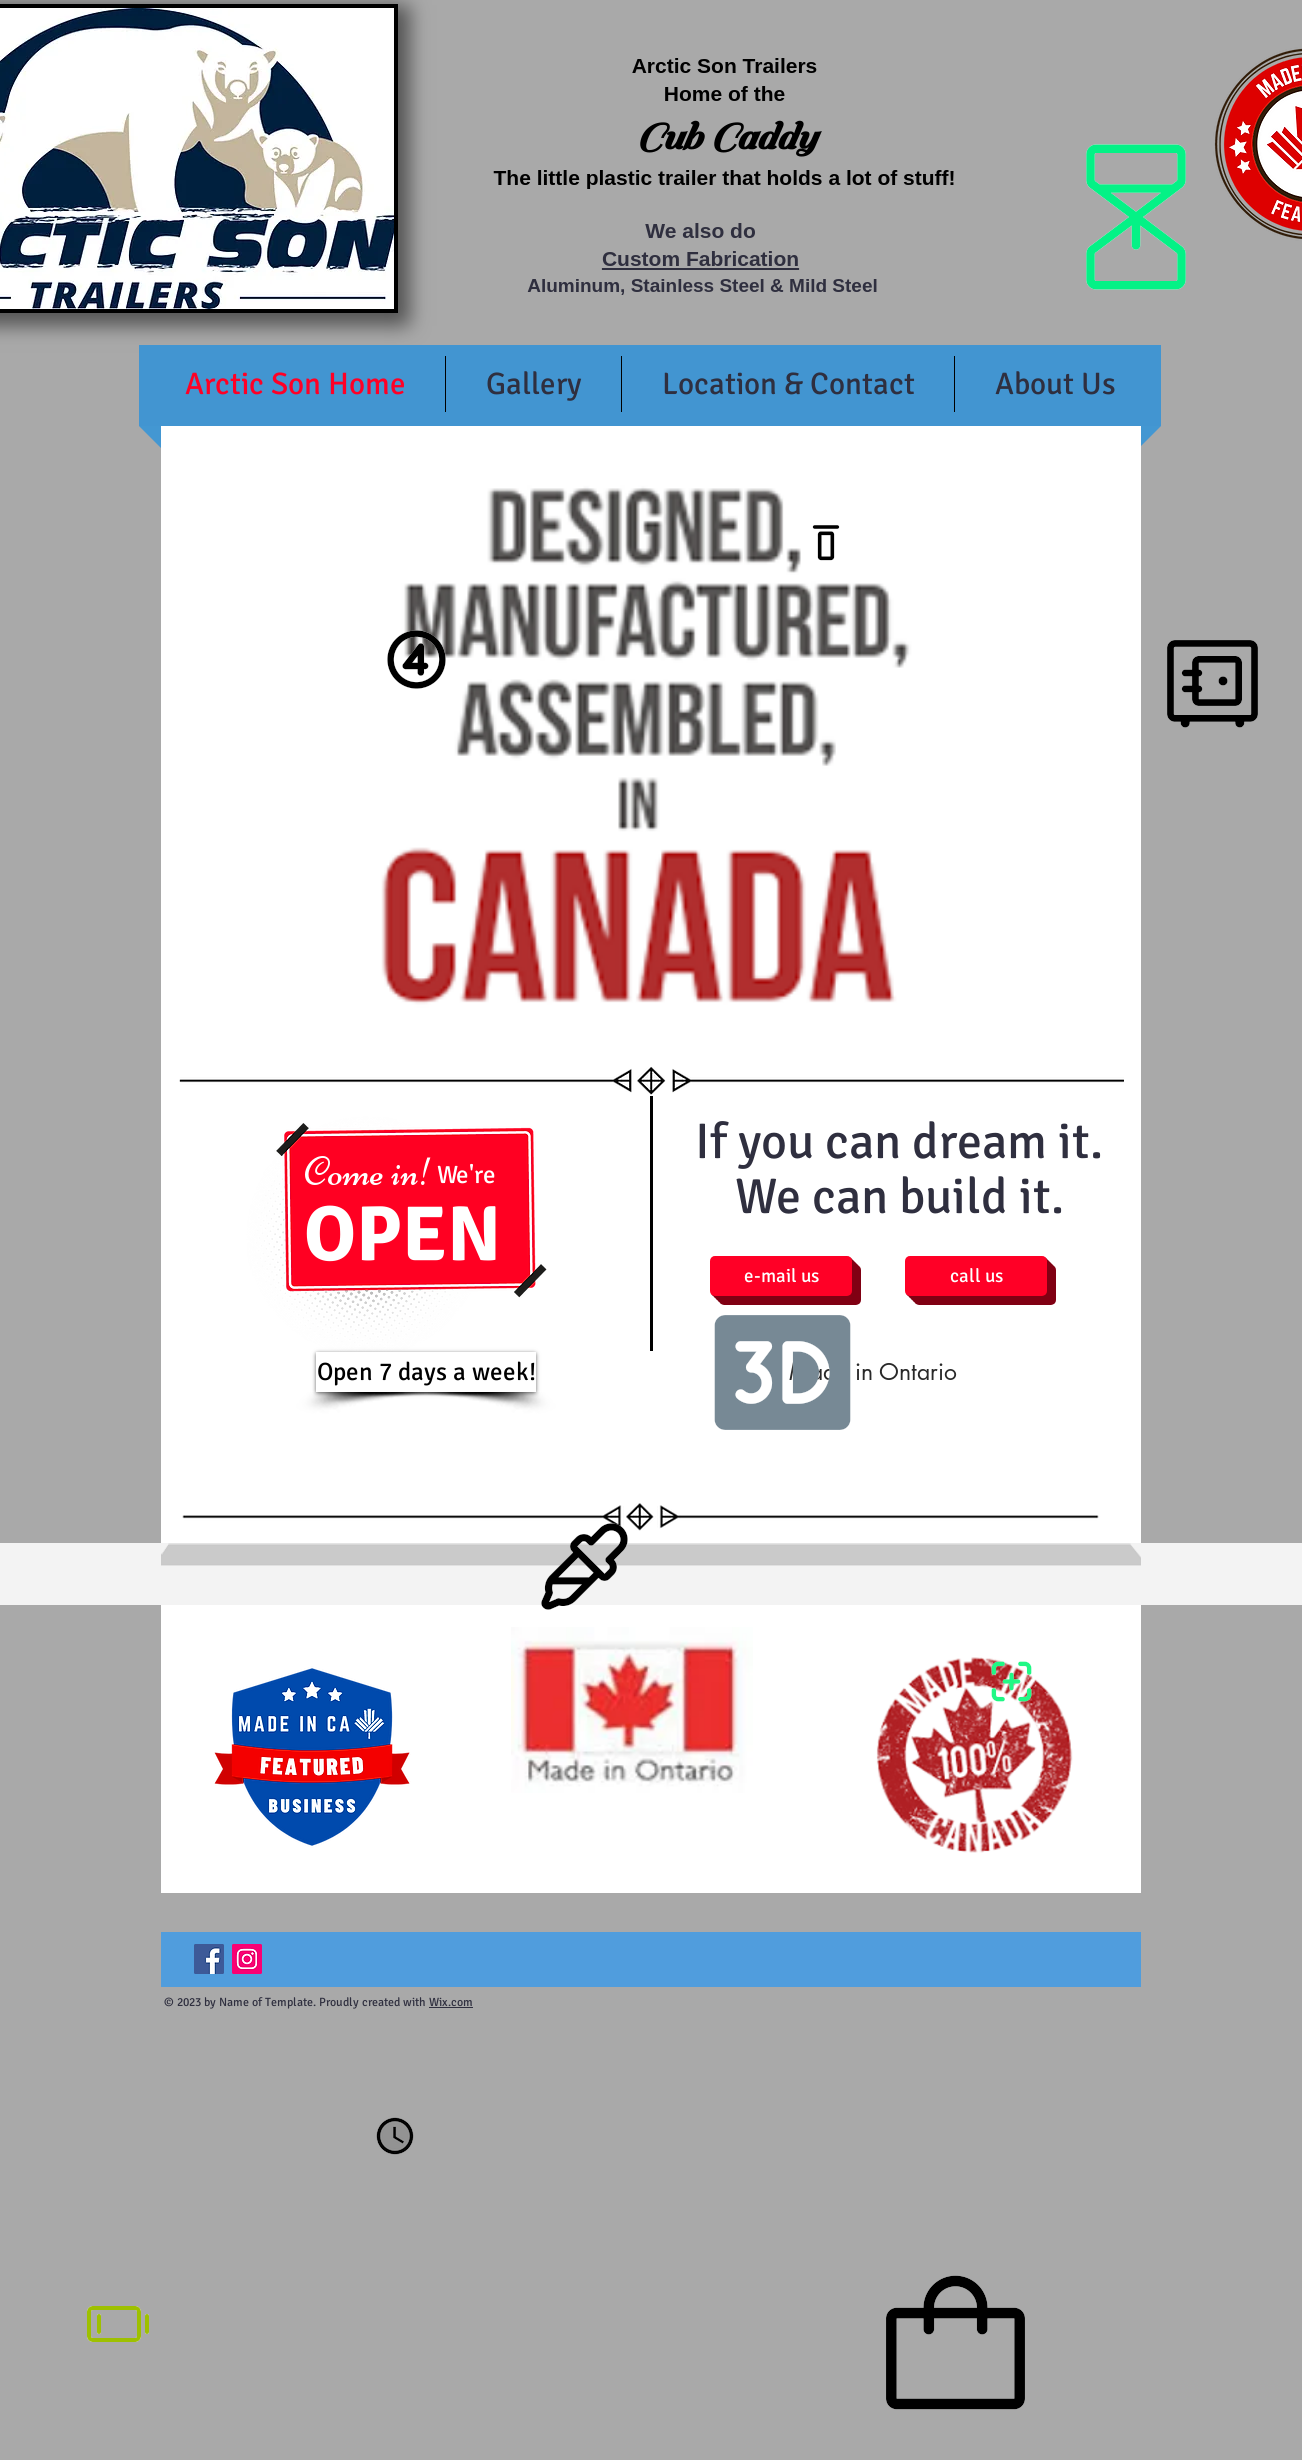 This screenshot has height=2460, width=1302. I want to click on indicates step four in a multi-step process, so click(416, 659).